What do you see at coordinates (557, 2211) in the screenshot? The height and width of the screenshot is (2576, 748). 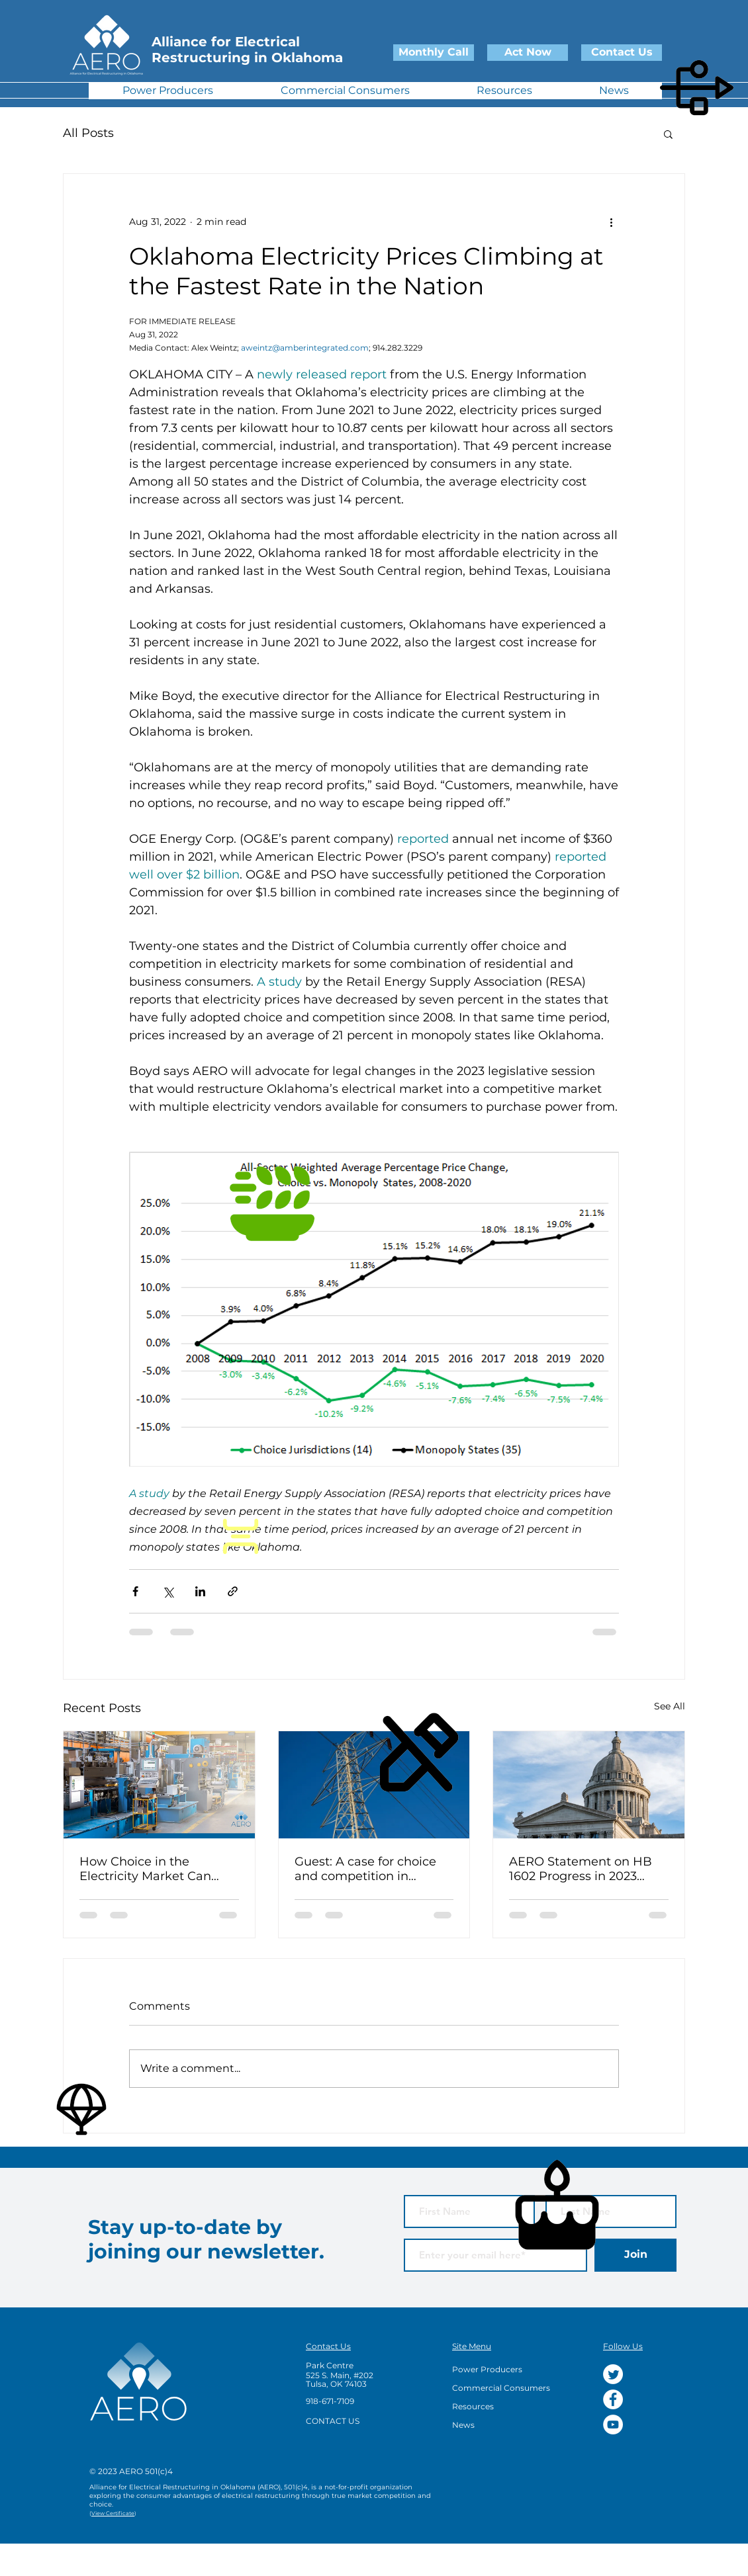 I see `view birthday or celebration reminders` at bounding box center [557, 2211].